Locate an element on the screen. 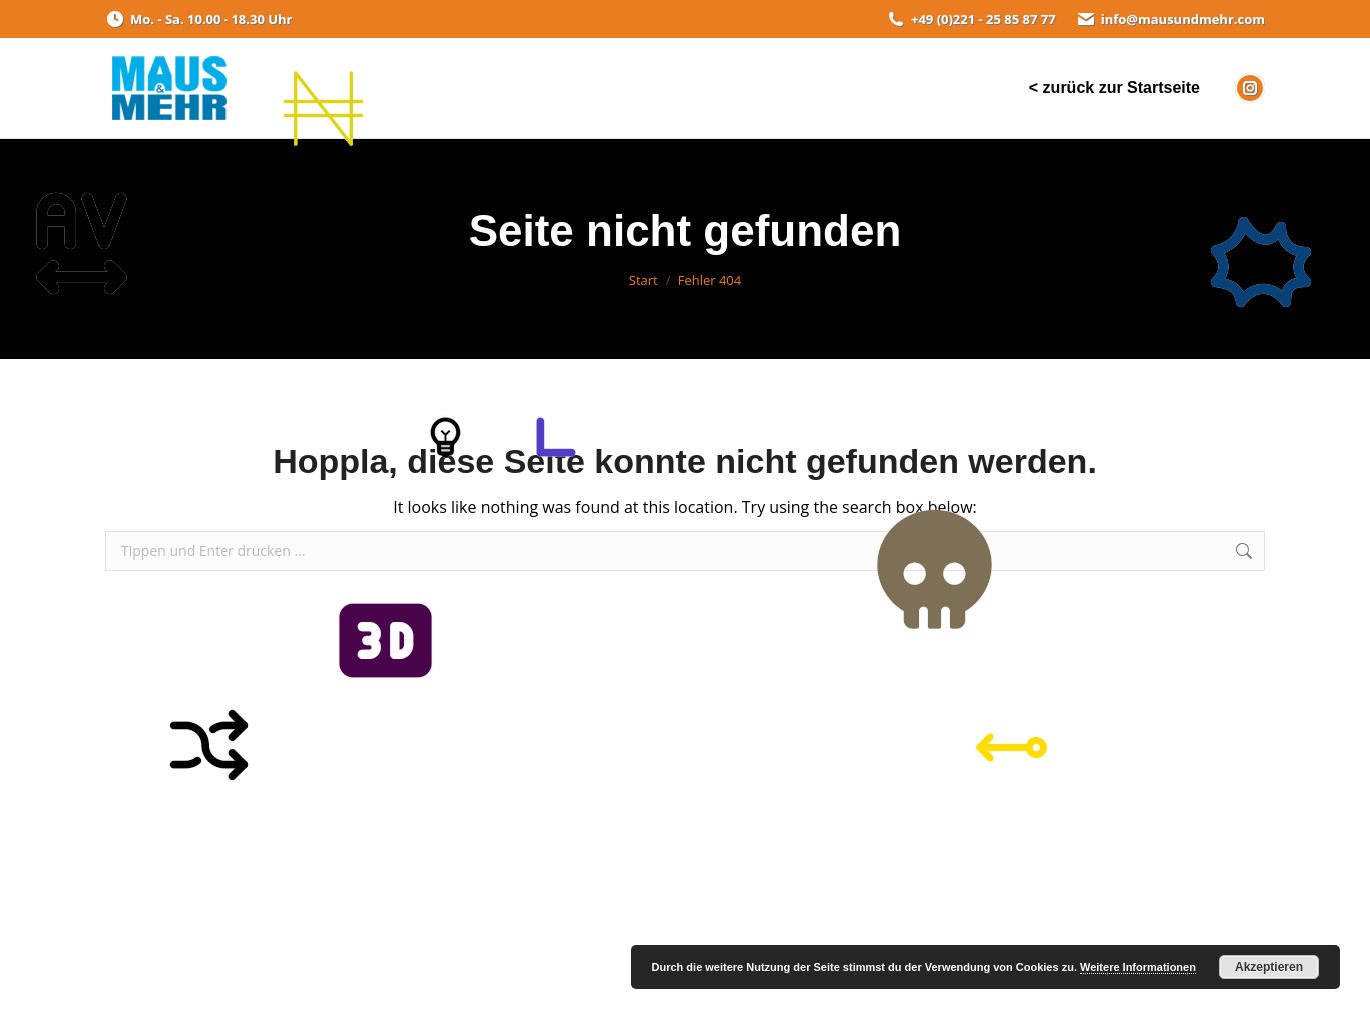  adjust letter spacing in text is located at coordinates (81, 243).